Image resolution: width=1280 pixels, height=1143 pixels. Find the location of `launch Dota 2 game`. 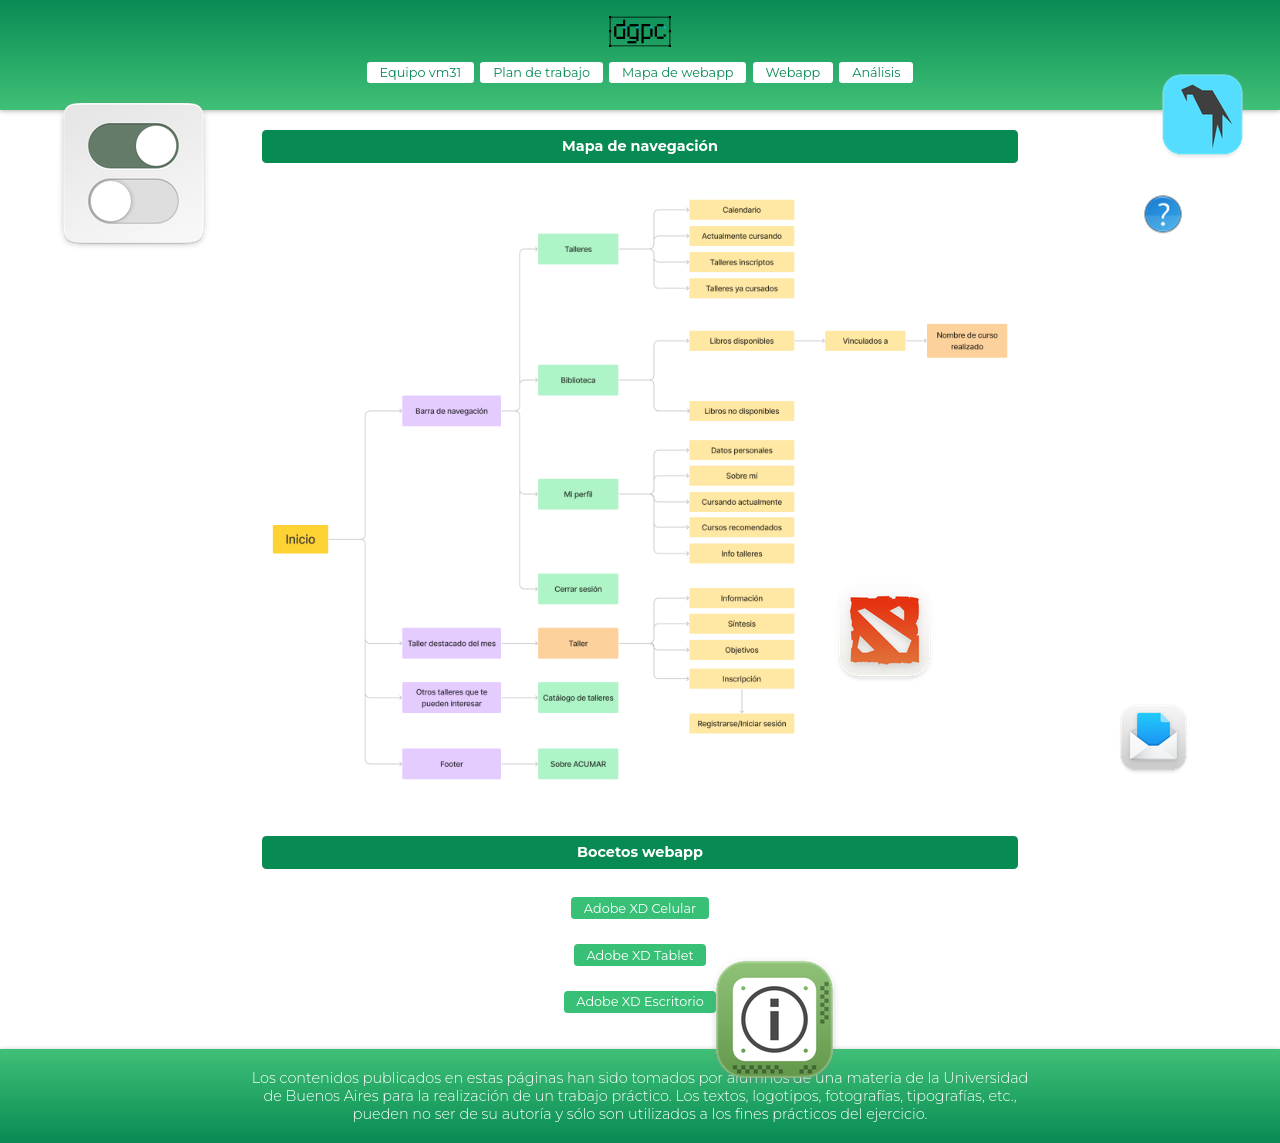

launch Dota 2 game is located at coordinates (884, 630).